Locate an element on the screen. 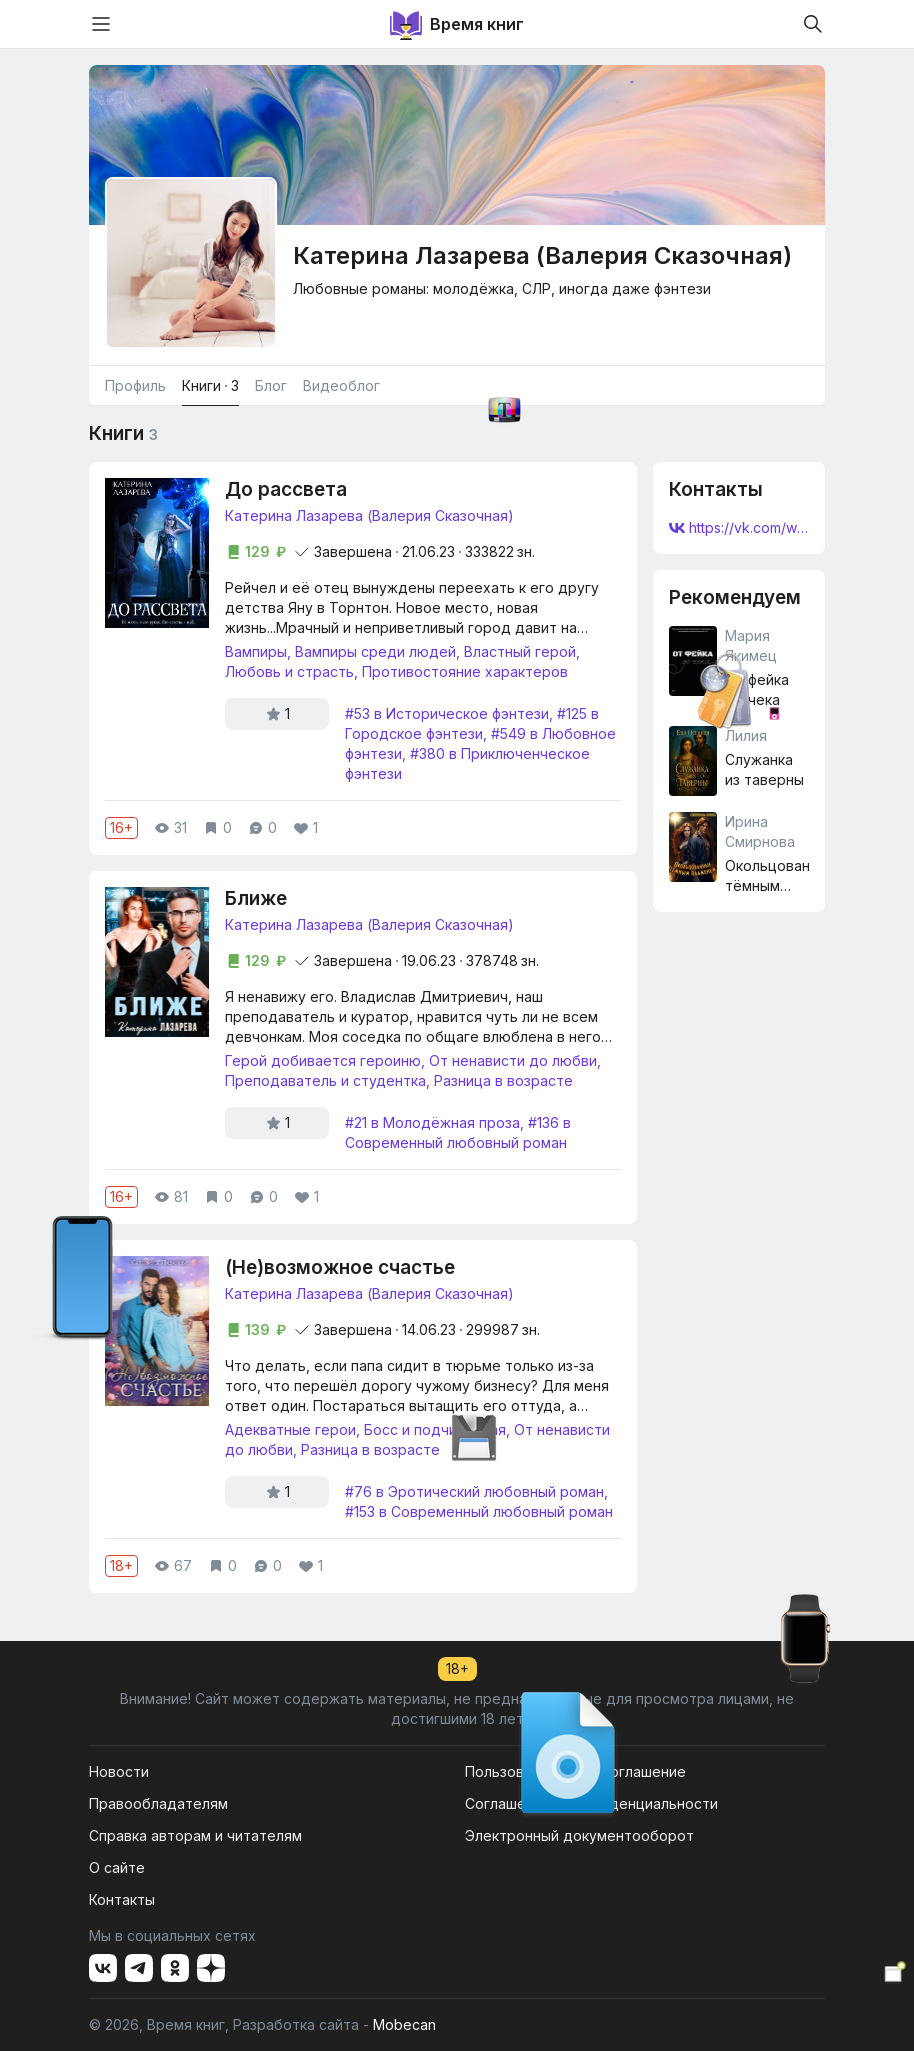 Image resolution: width=914 pixels, height=2051 pixels. iPhone 11 Pro device icon is located at coordinates (82, 1278).